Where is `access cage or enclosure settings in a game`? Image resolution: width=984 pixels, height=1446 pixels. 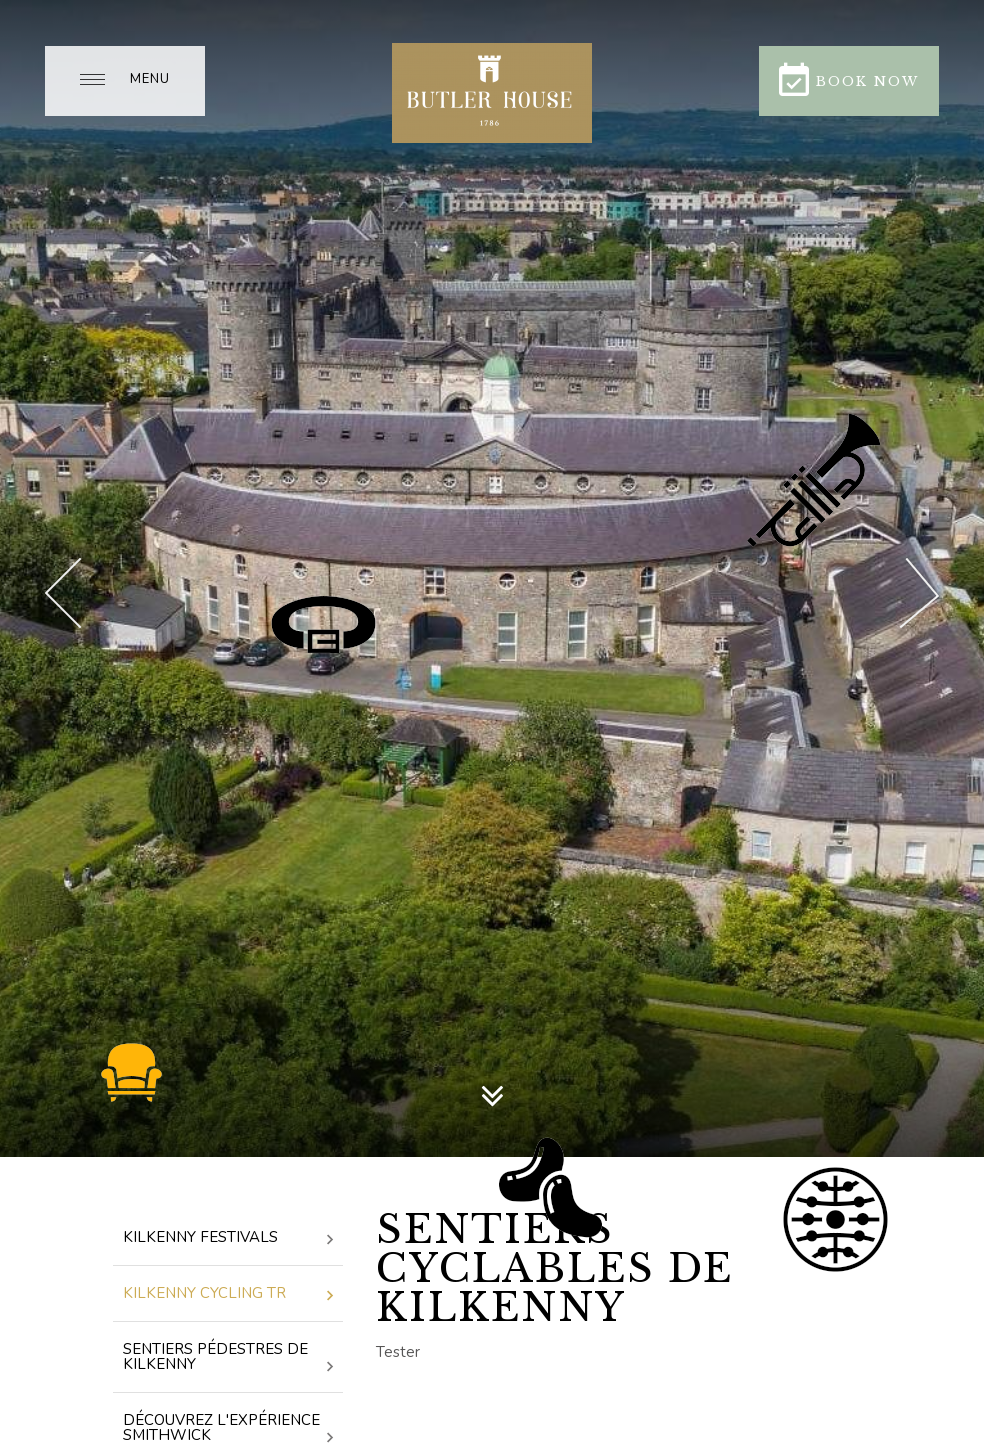 access cage or enclosure settings in a game is located at coordinates (835, 1219).